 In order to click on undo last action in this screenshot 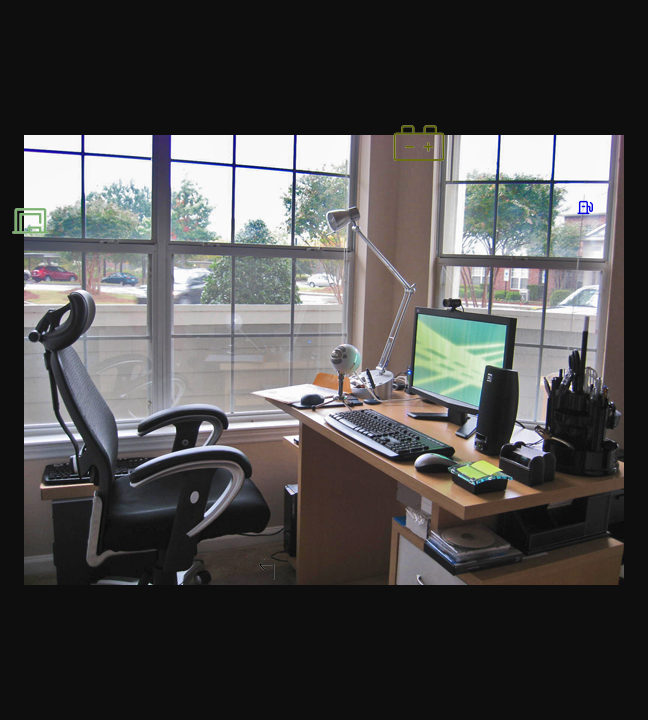, I will do `click(267, 569)`.